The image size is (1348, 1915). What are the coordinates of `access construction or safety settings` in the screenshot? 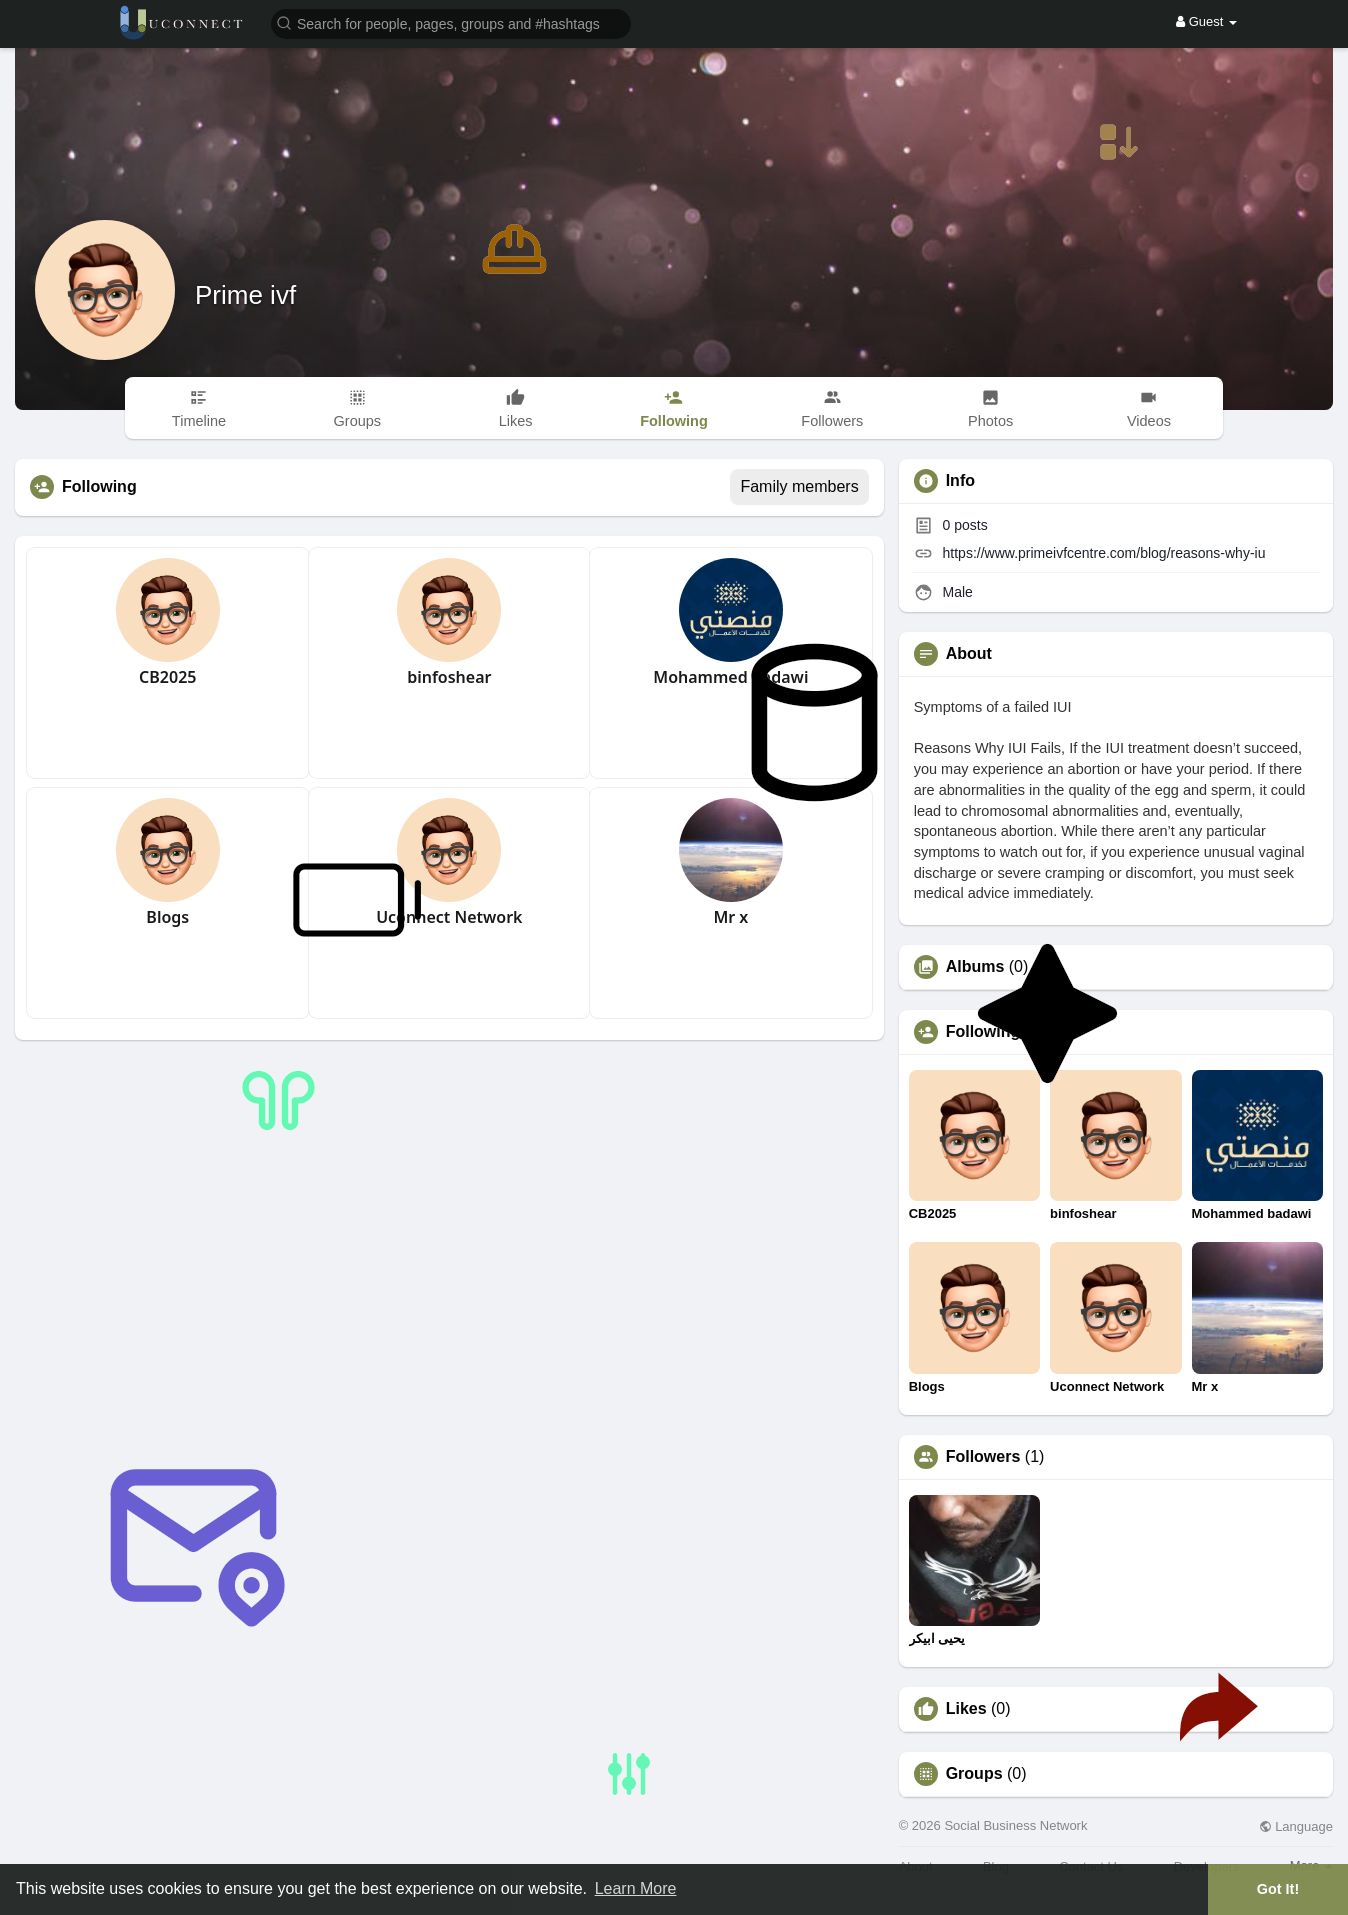 It's located at (514, 250).